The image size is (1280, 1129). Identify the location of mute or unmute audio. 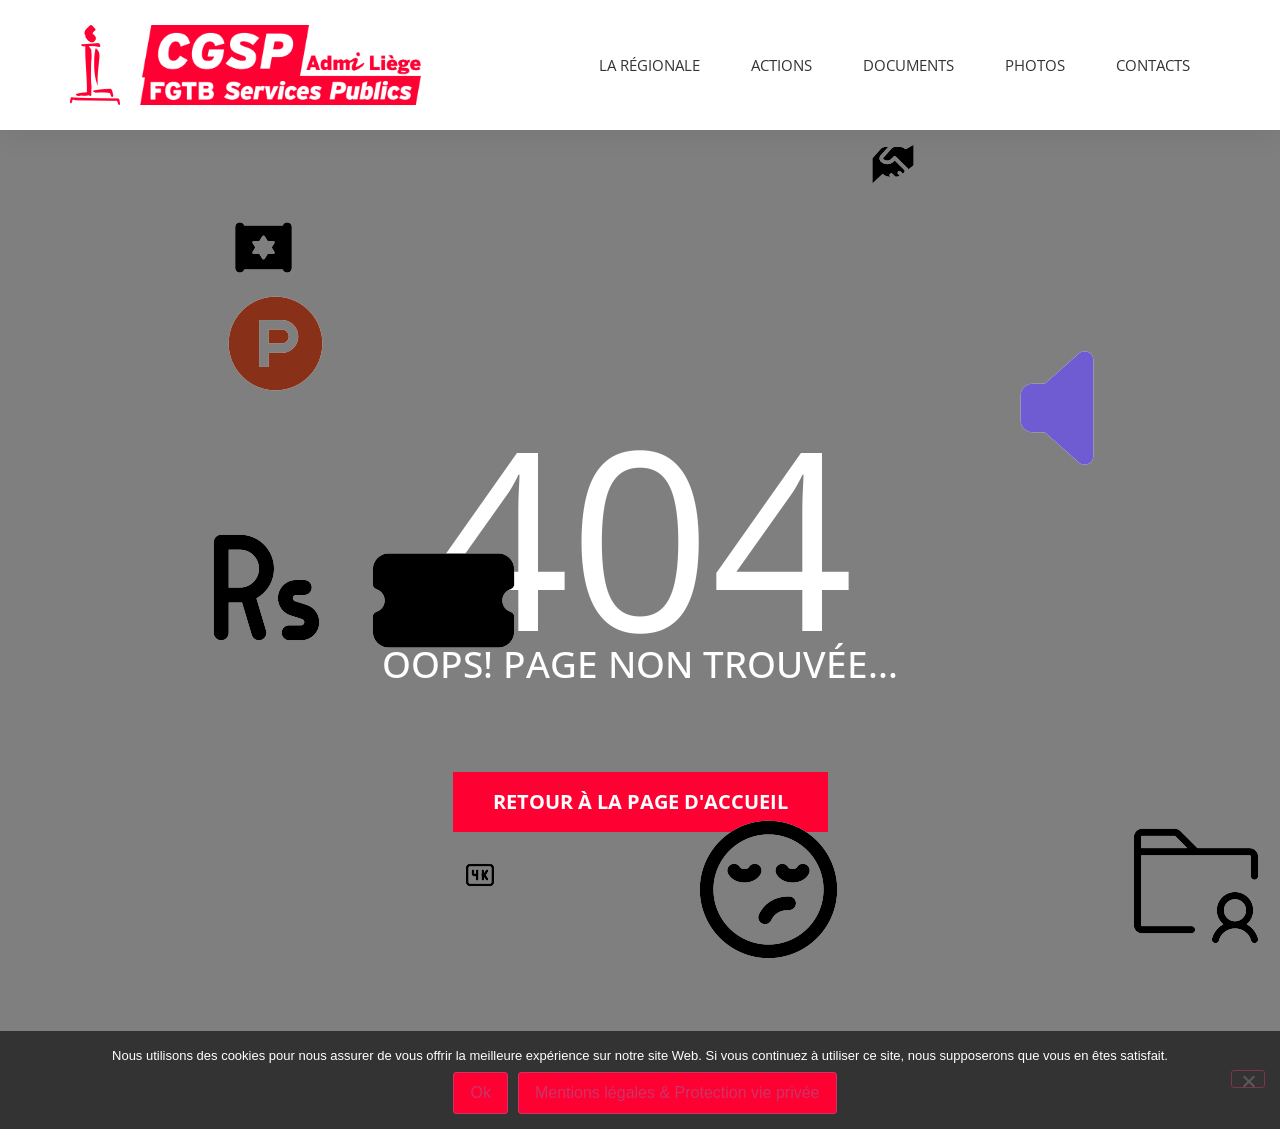
(1061, 408).